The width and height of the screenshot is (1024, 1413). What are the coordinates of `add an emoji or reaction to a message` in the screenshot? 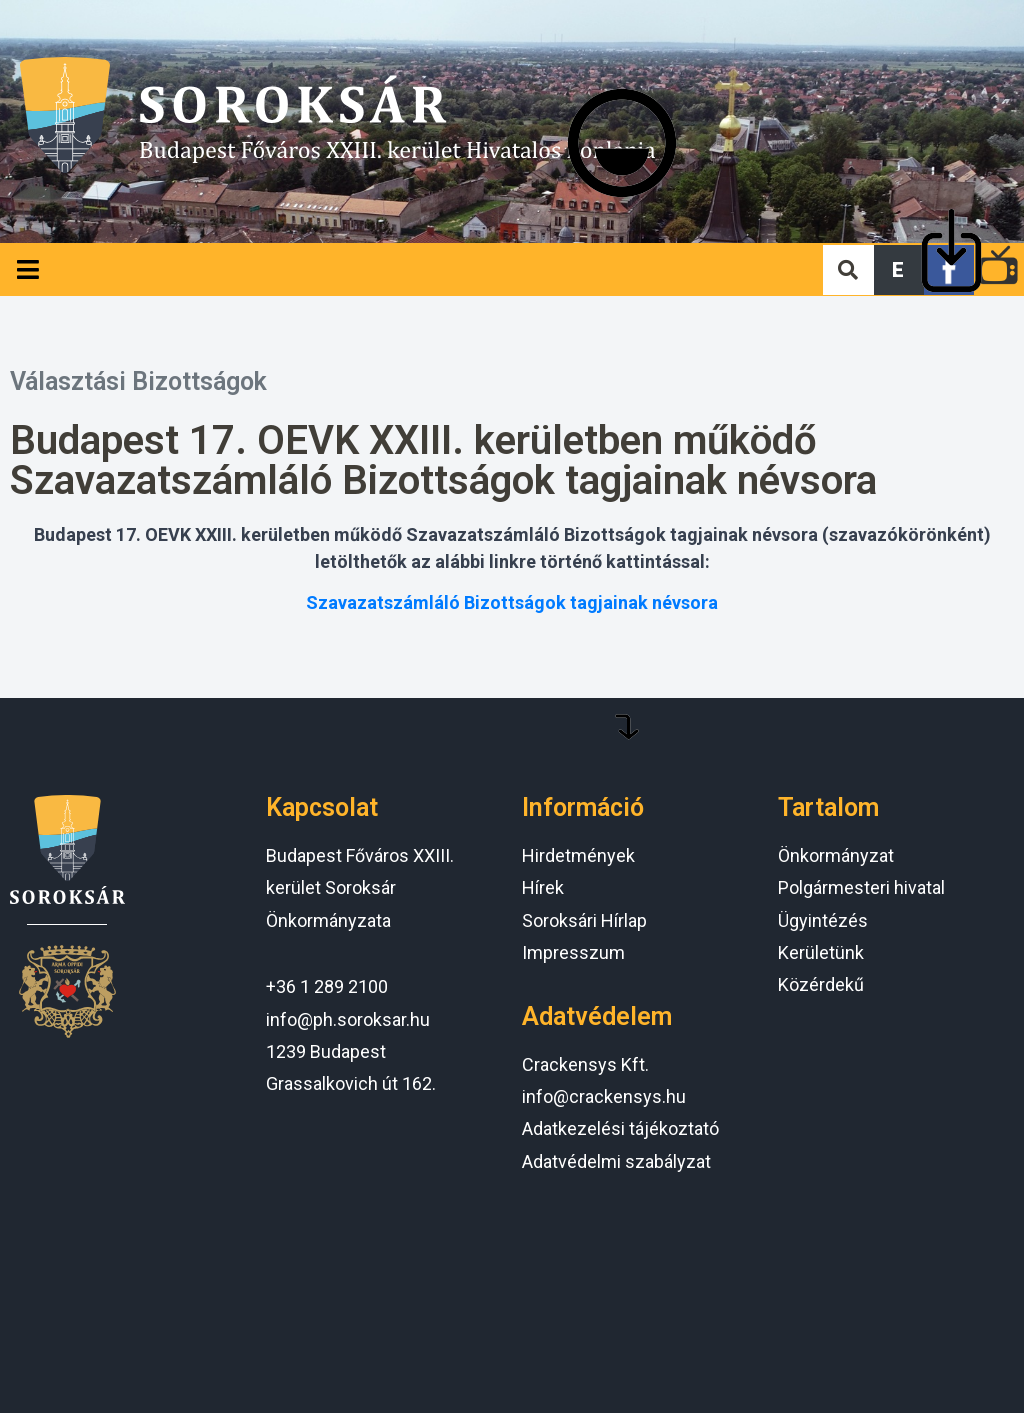 It's located at (622, 143).